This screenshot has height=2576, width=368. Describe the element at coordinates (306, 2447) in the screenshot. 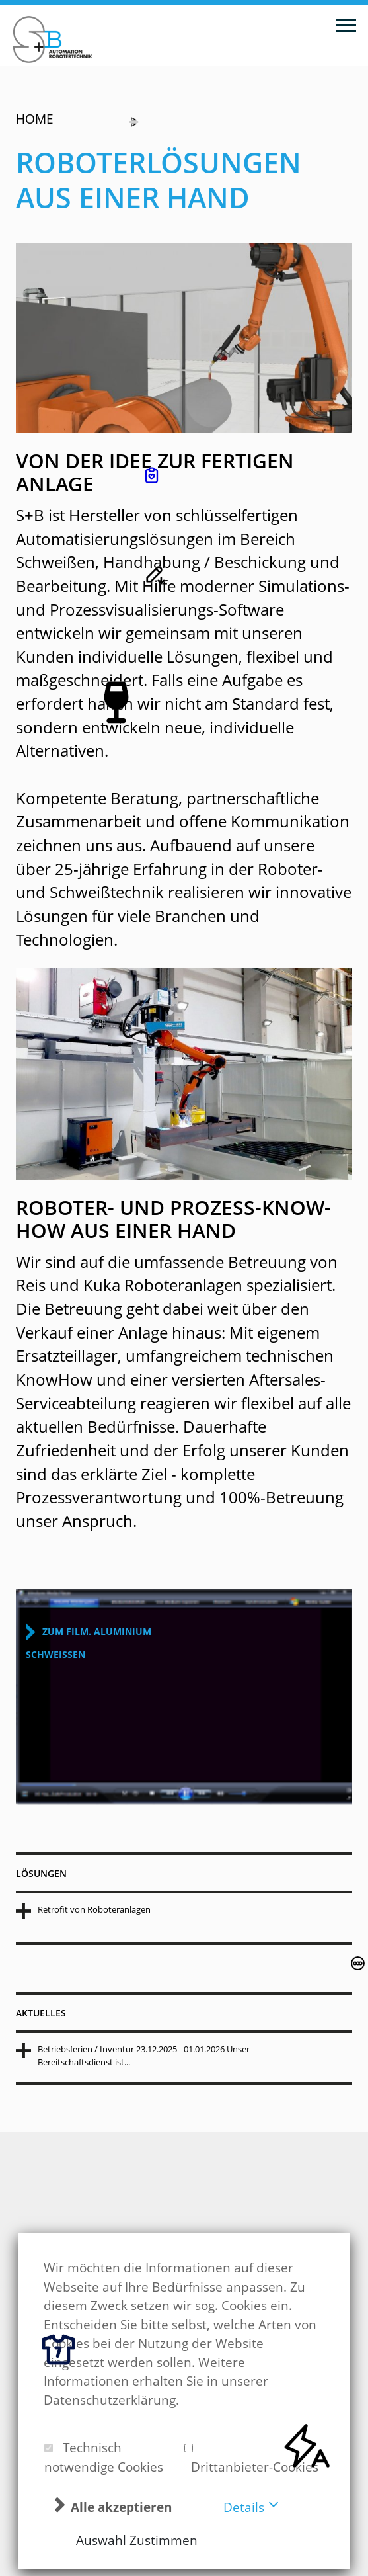

I see `toggle auto-flash mode for camera` at that location.